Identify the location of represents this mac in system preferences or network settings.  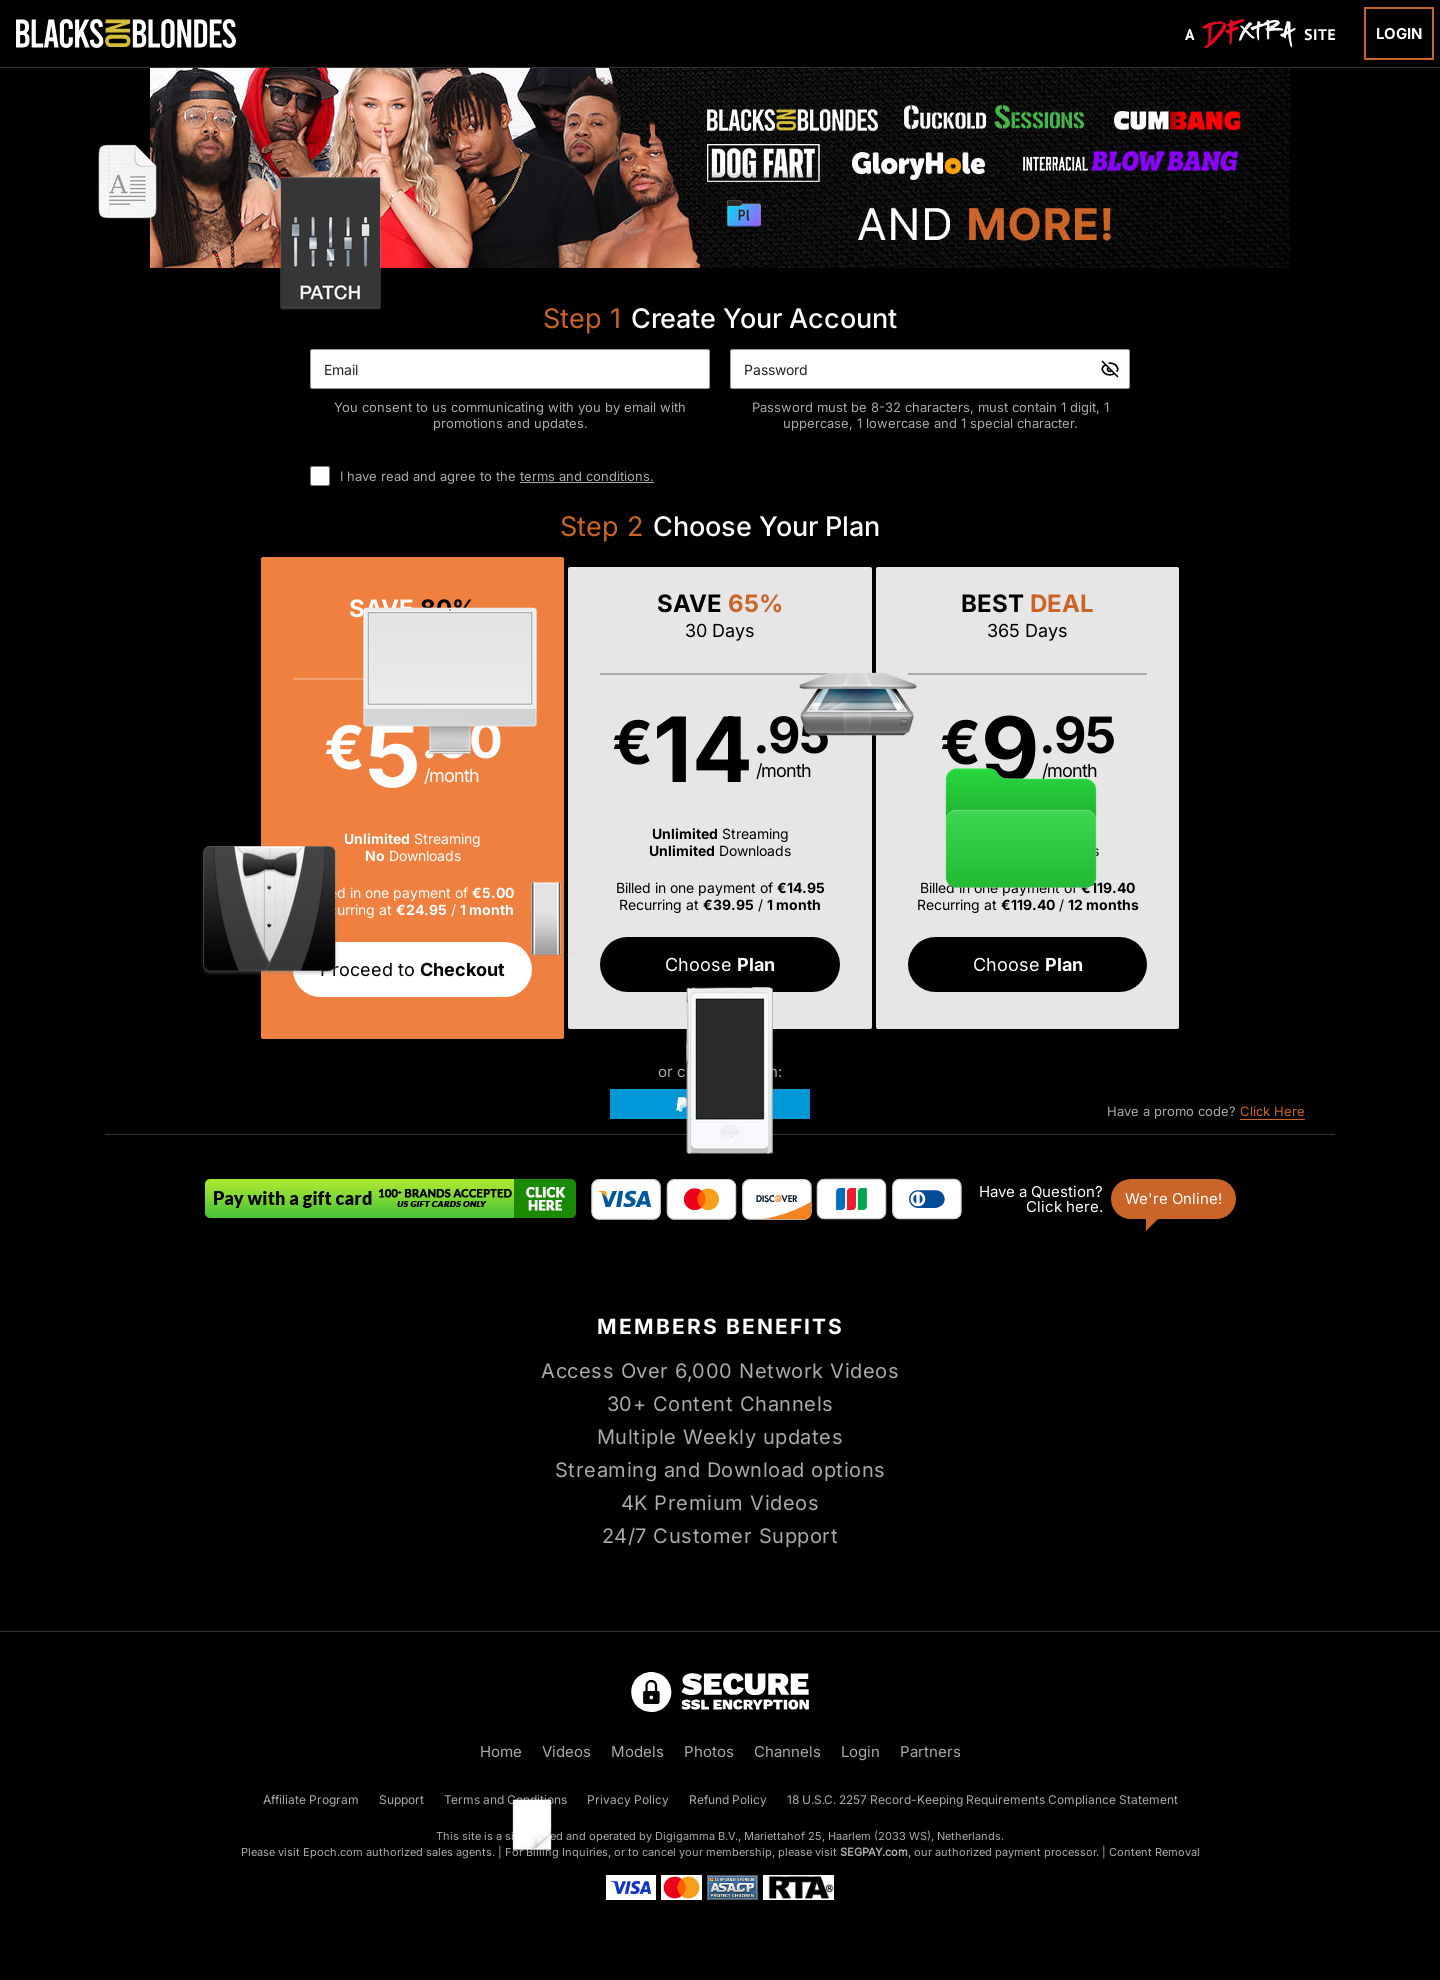
(450, 678).